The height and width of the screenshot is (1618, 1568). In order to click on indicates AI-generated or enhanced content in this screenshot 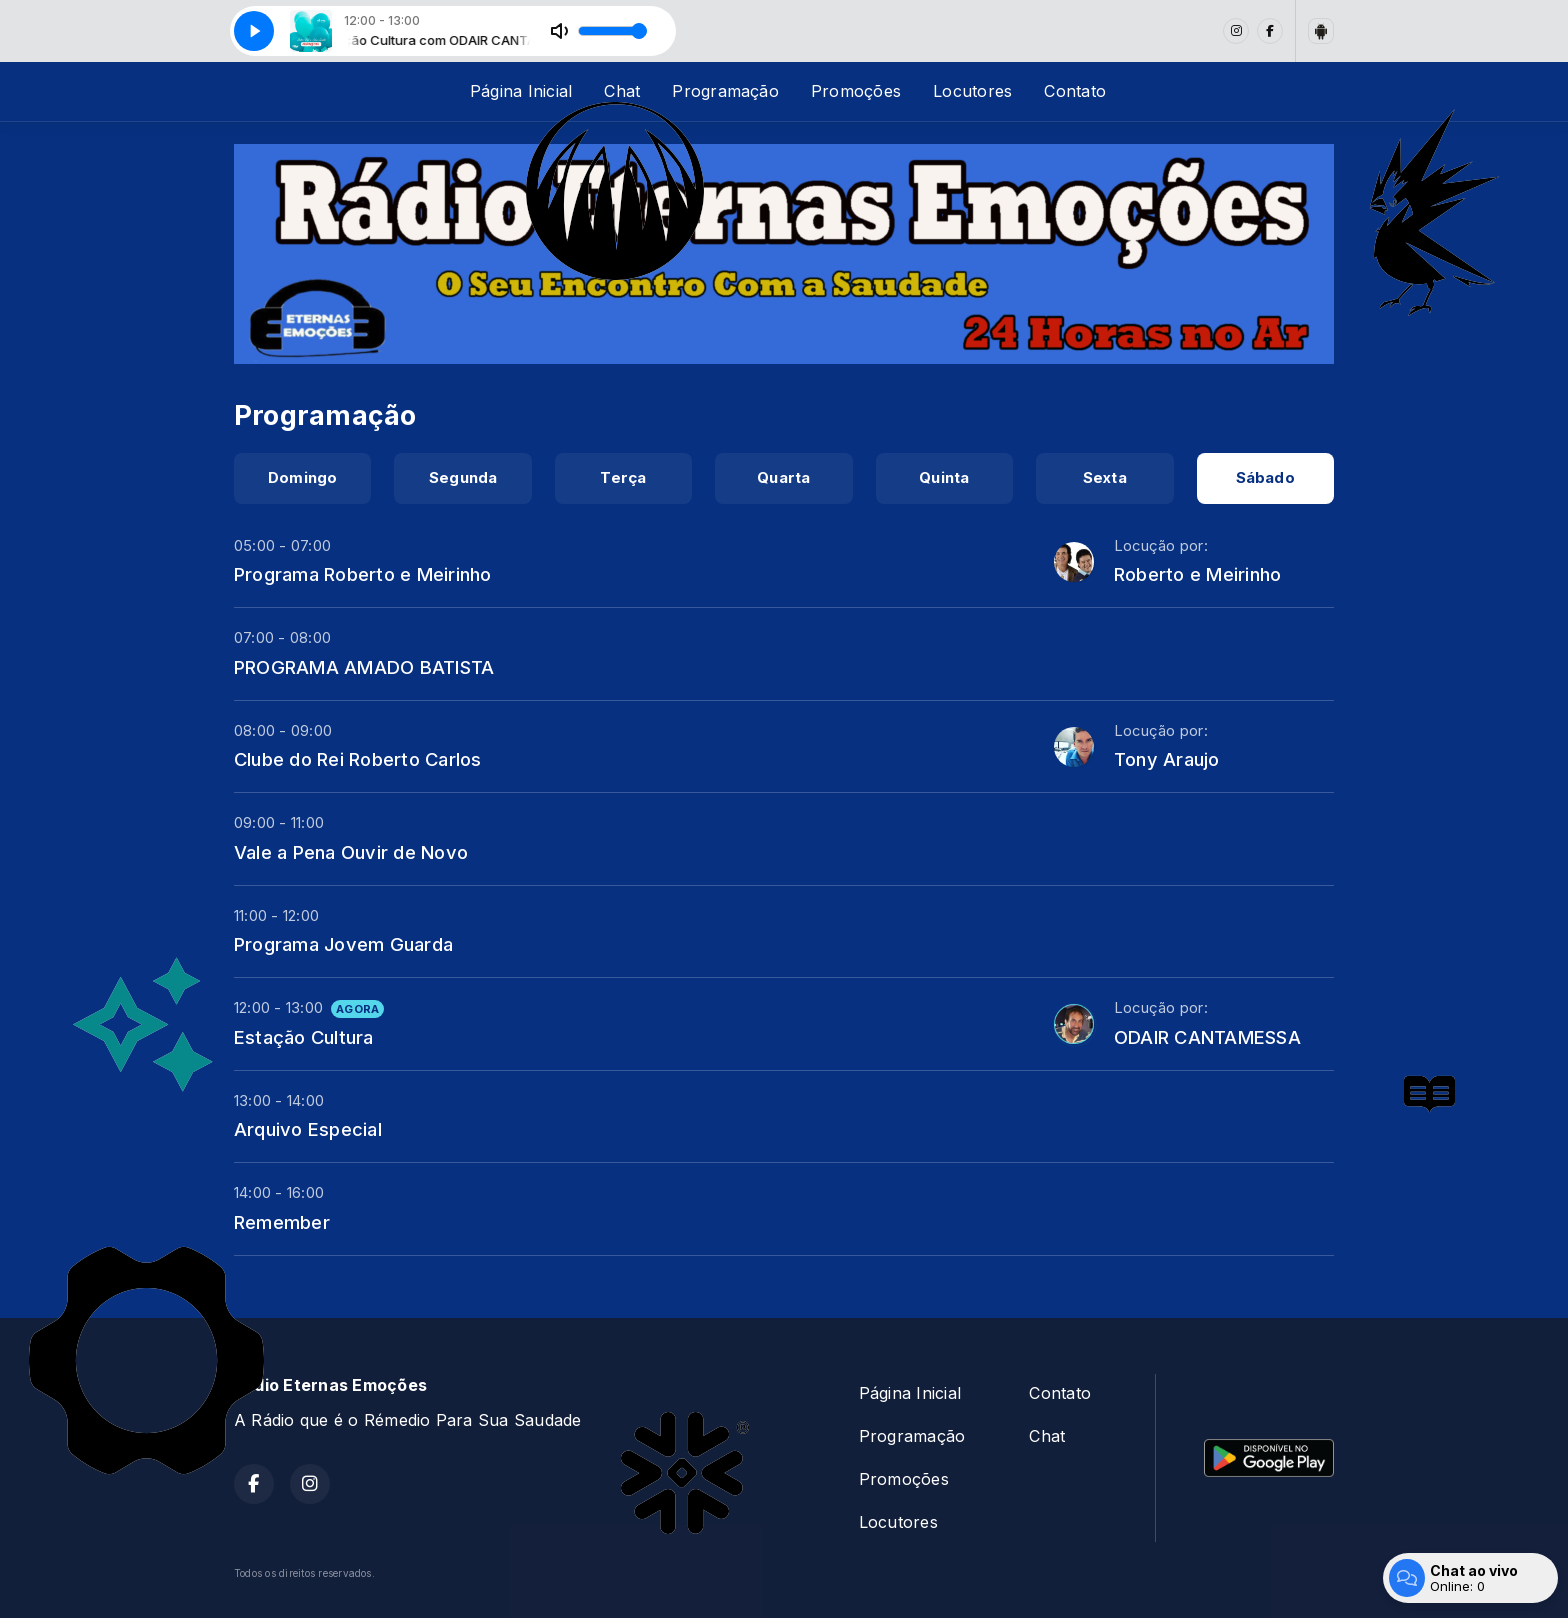, I will do `click(145, 1024)`.